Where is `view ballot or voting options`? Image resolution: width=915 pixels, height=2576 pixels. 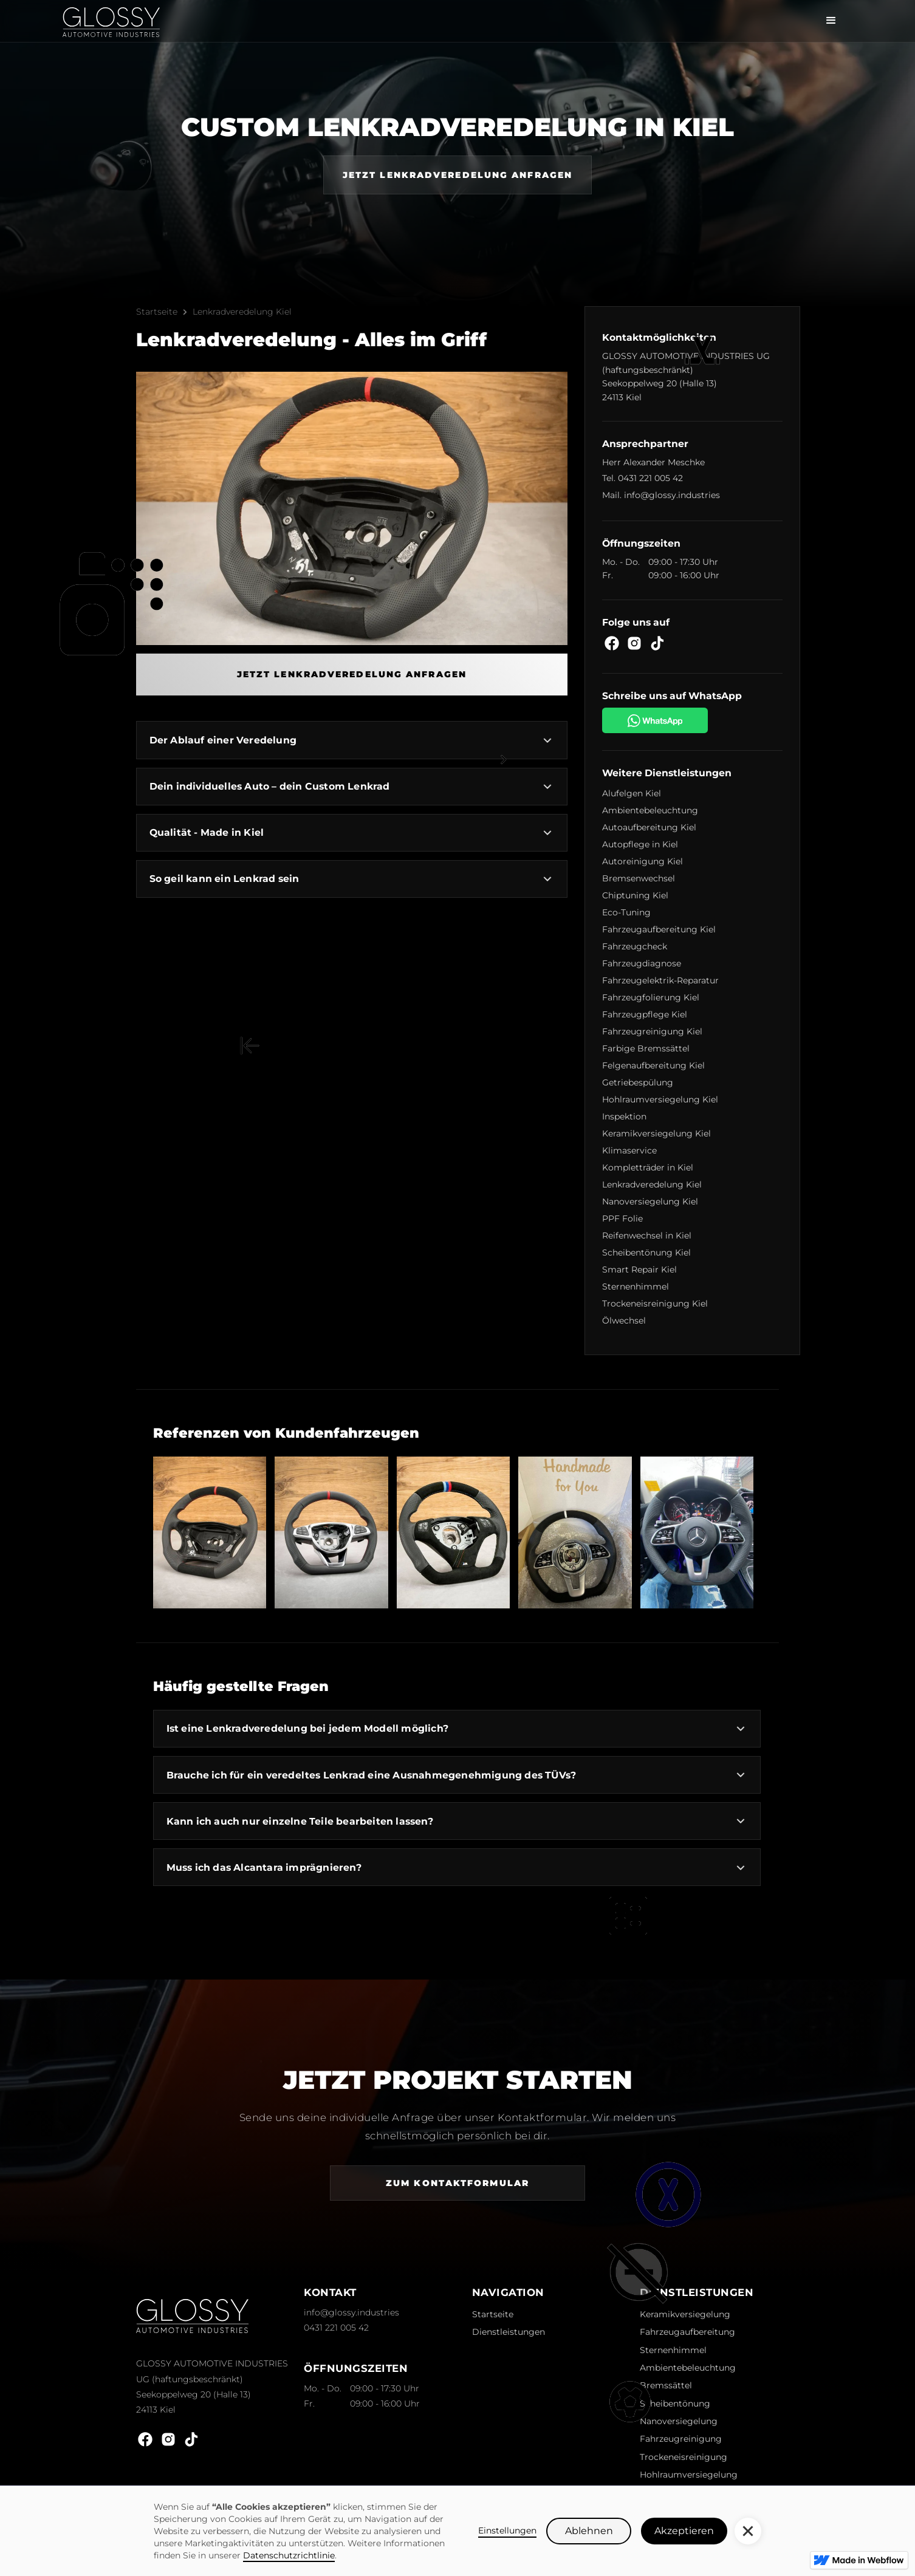 view ballot or voting options is located at coordinates (628, 1916).